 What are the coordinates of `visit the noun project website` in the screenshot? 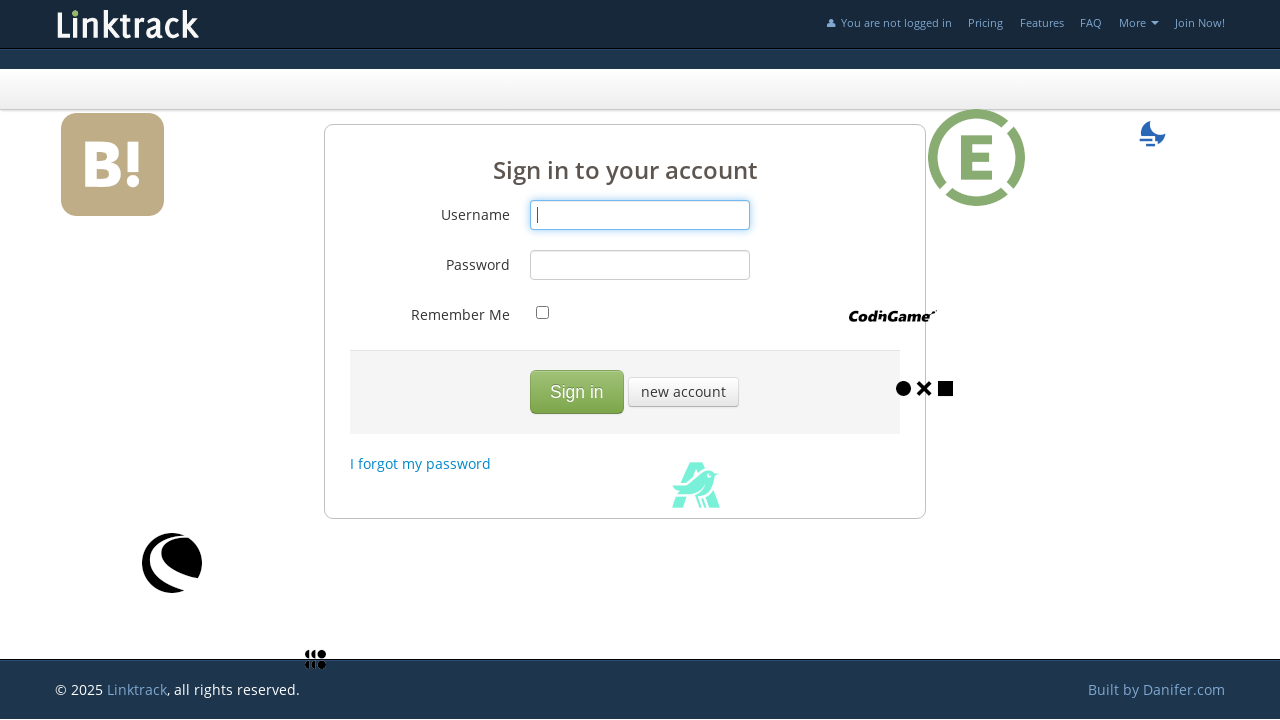 It's located at (924, 388).